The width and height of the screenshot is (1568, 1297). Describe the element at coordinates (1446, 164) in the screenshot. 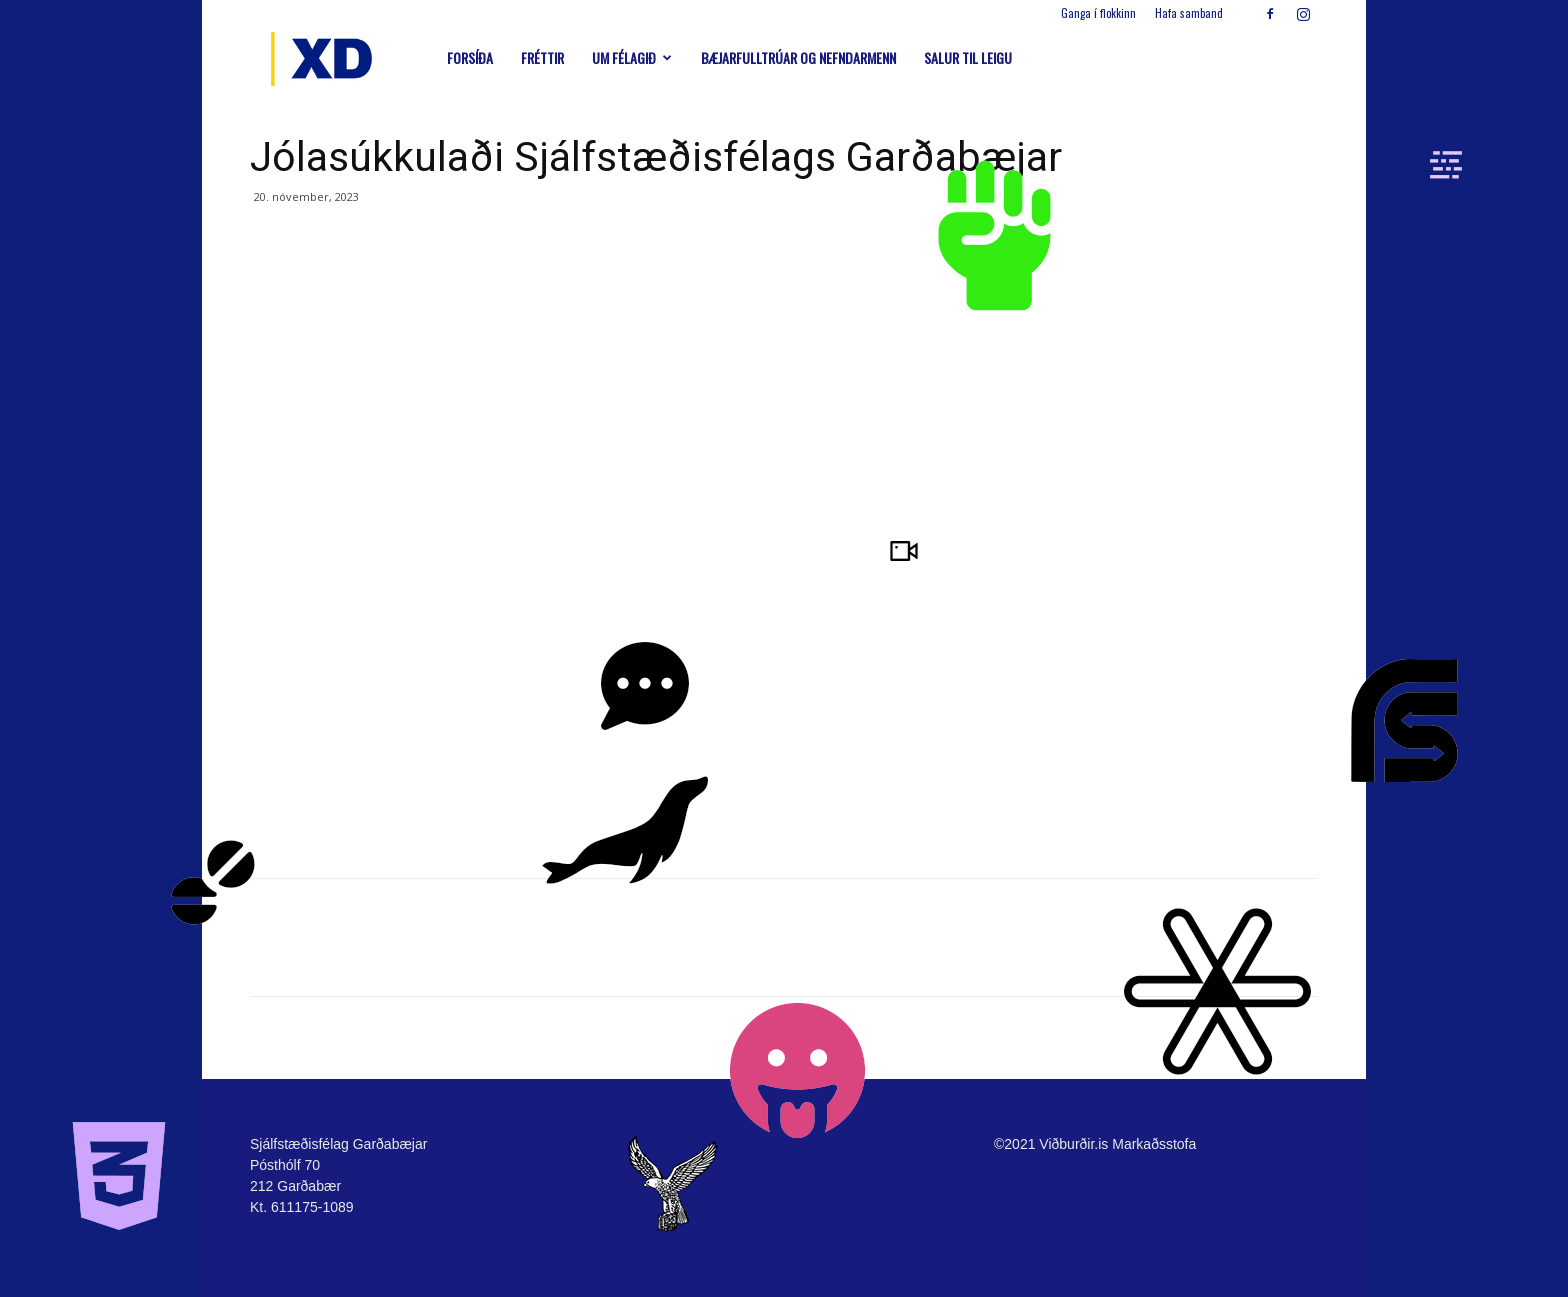

I see `indicates misty or foggy weather conditions` at that location.